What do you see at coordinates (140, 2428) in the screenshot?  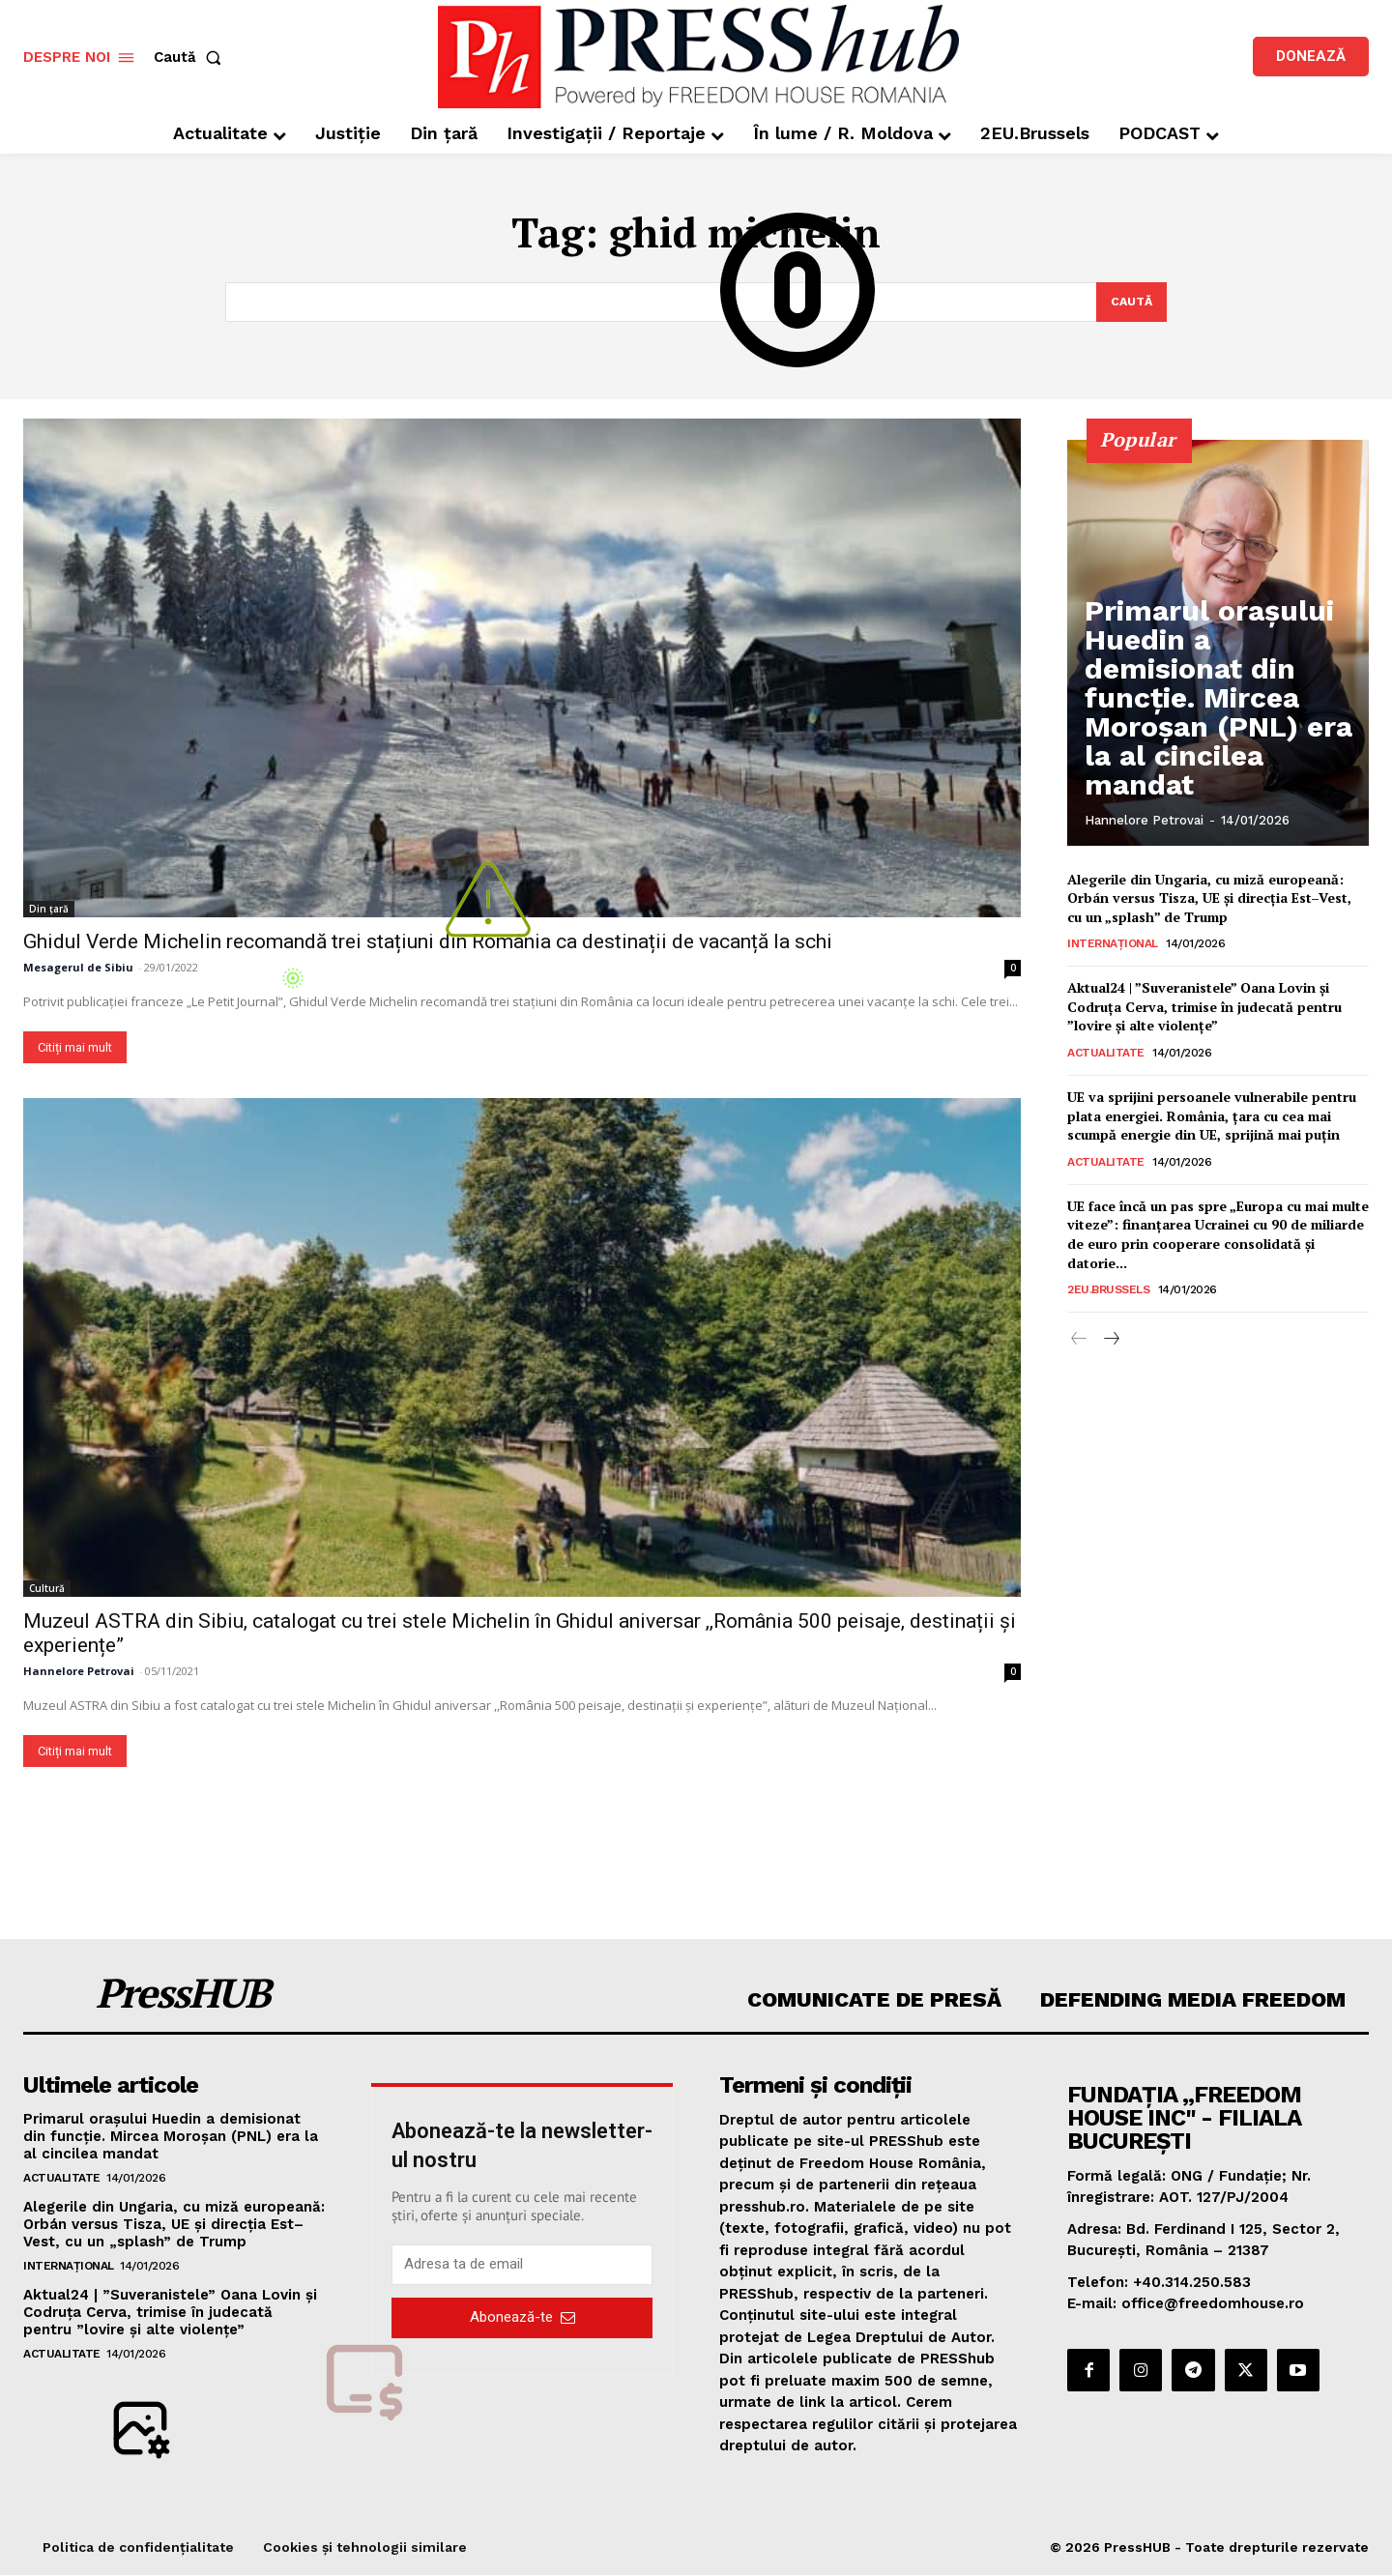 I see `access image or photo settings` at bounding box center [140, 2428].